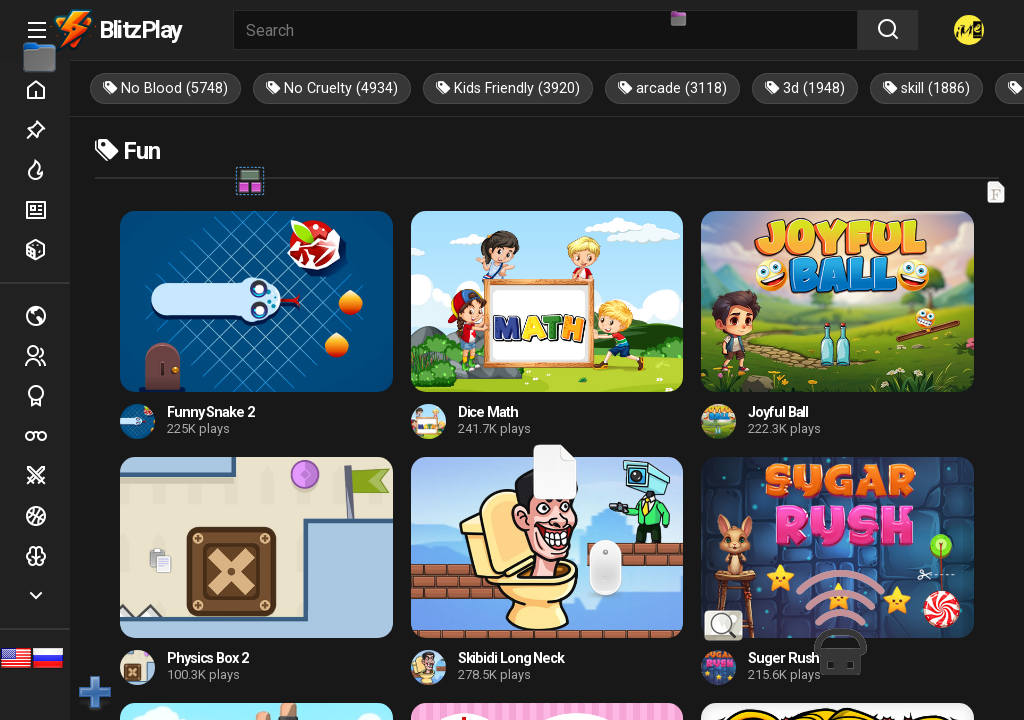  Describe the element at coordinates (160, 560) in the screenshot. I see `paste content from clipboard` at that location.